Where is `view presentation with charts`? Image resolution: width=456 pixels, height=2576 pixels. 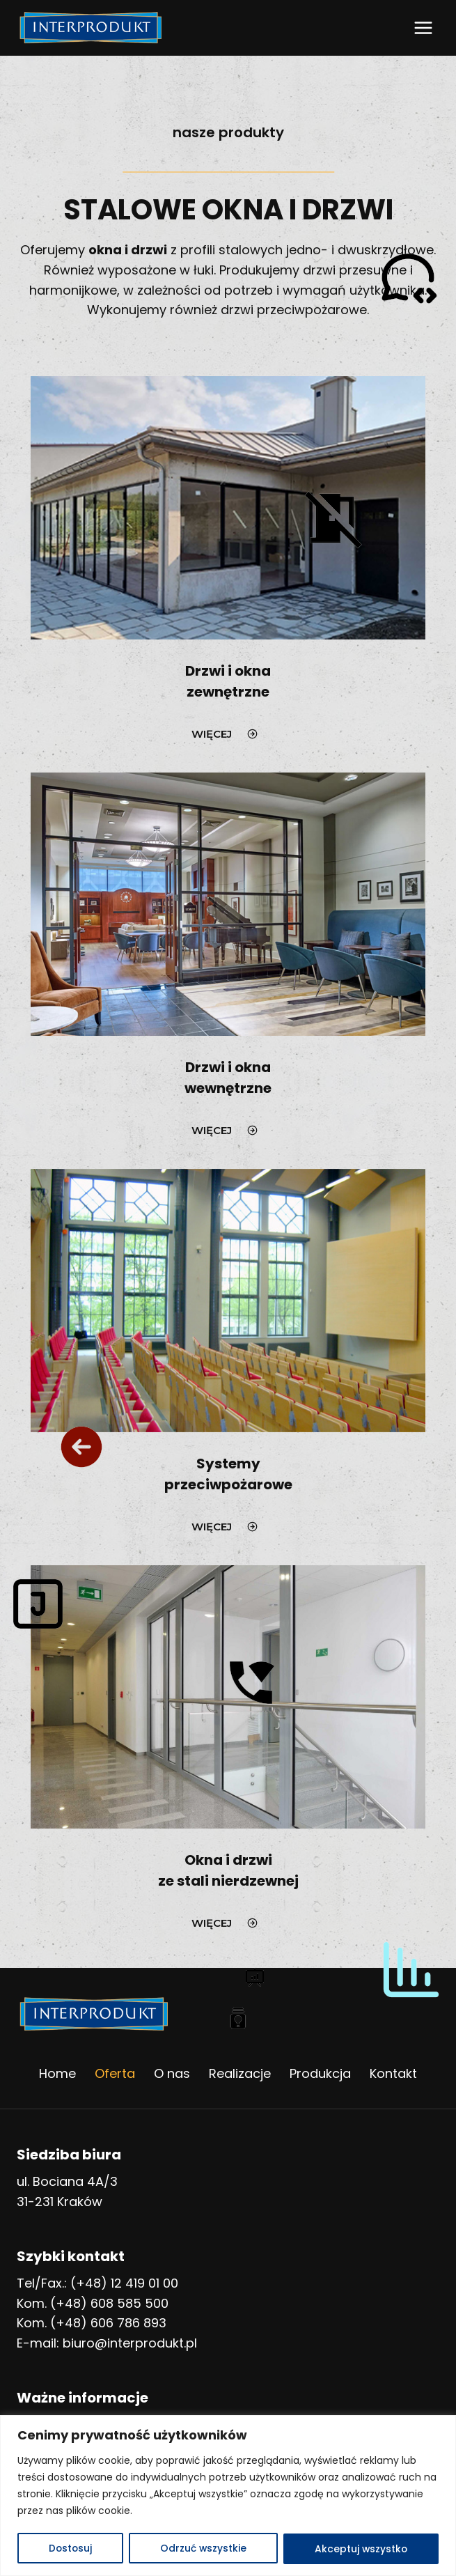 view presentation with charts is located at coordinates (255, 1978).